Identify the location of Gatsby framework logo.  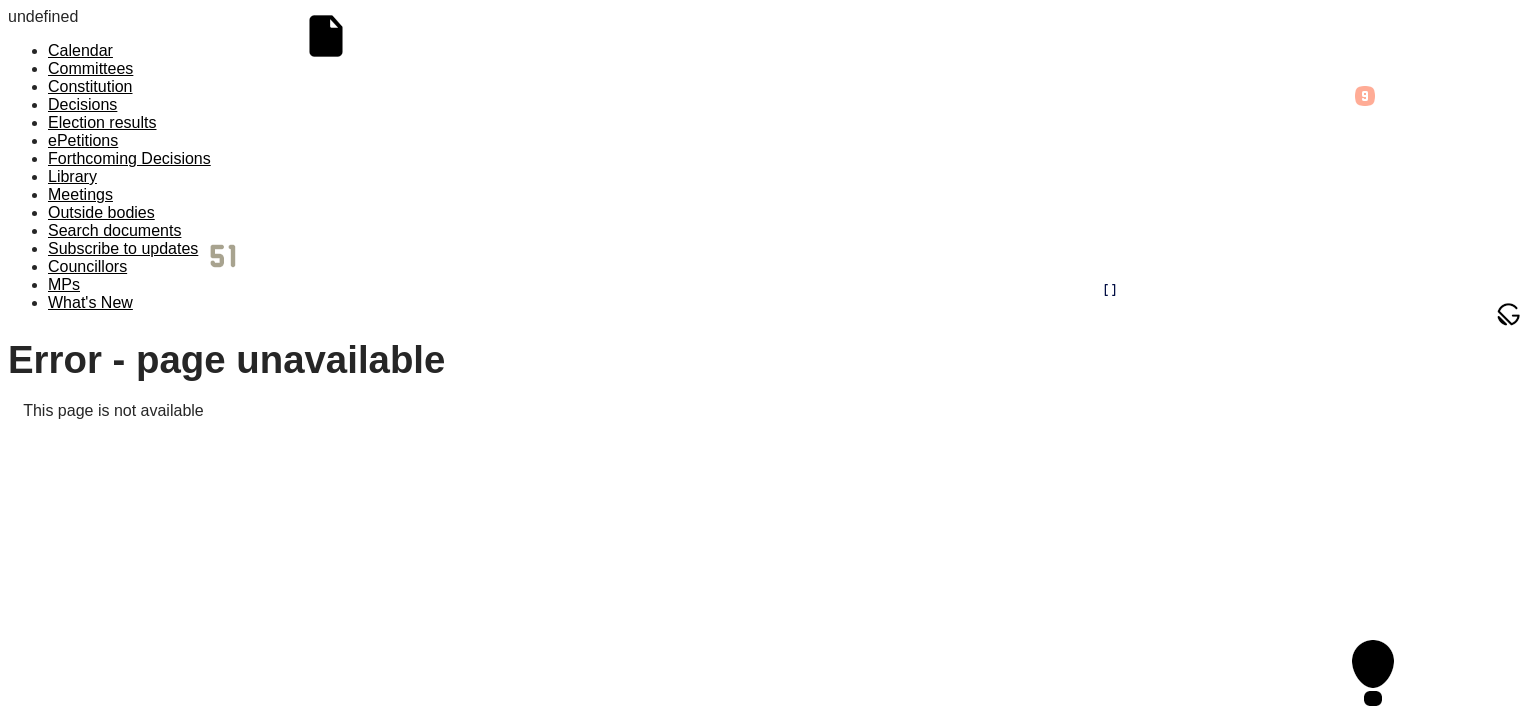
(1508, 314).